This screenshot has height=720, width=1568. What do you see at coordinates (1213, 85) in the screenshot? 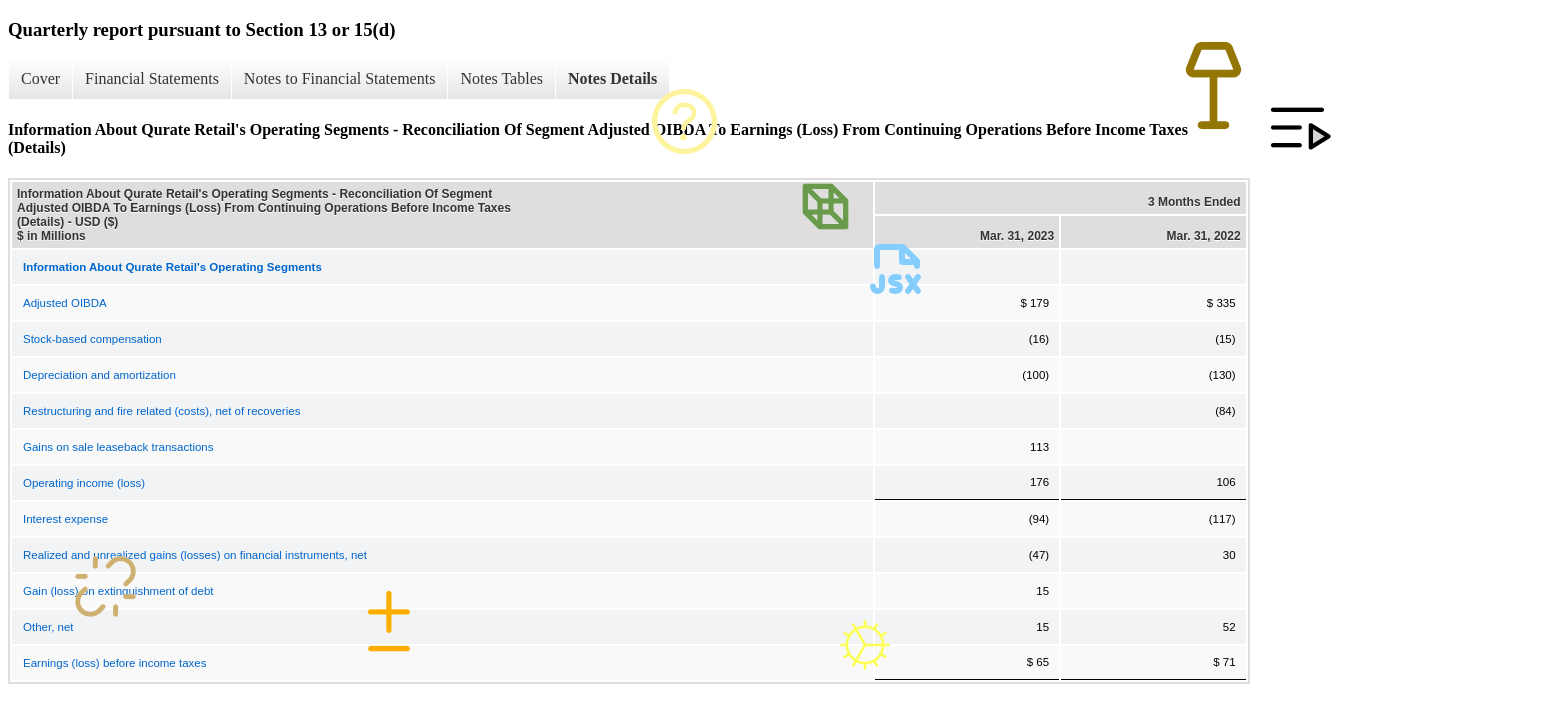
I see `toggle floor lamp on or off` at bounding box center [1213, 85].